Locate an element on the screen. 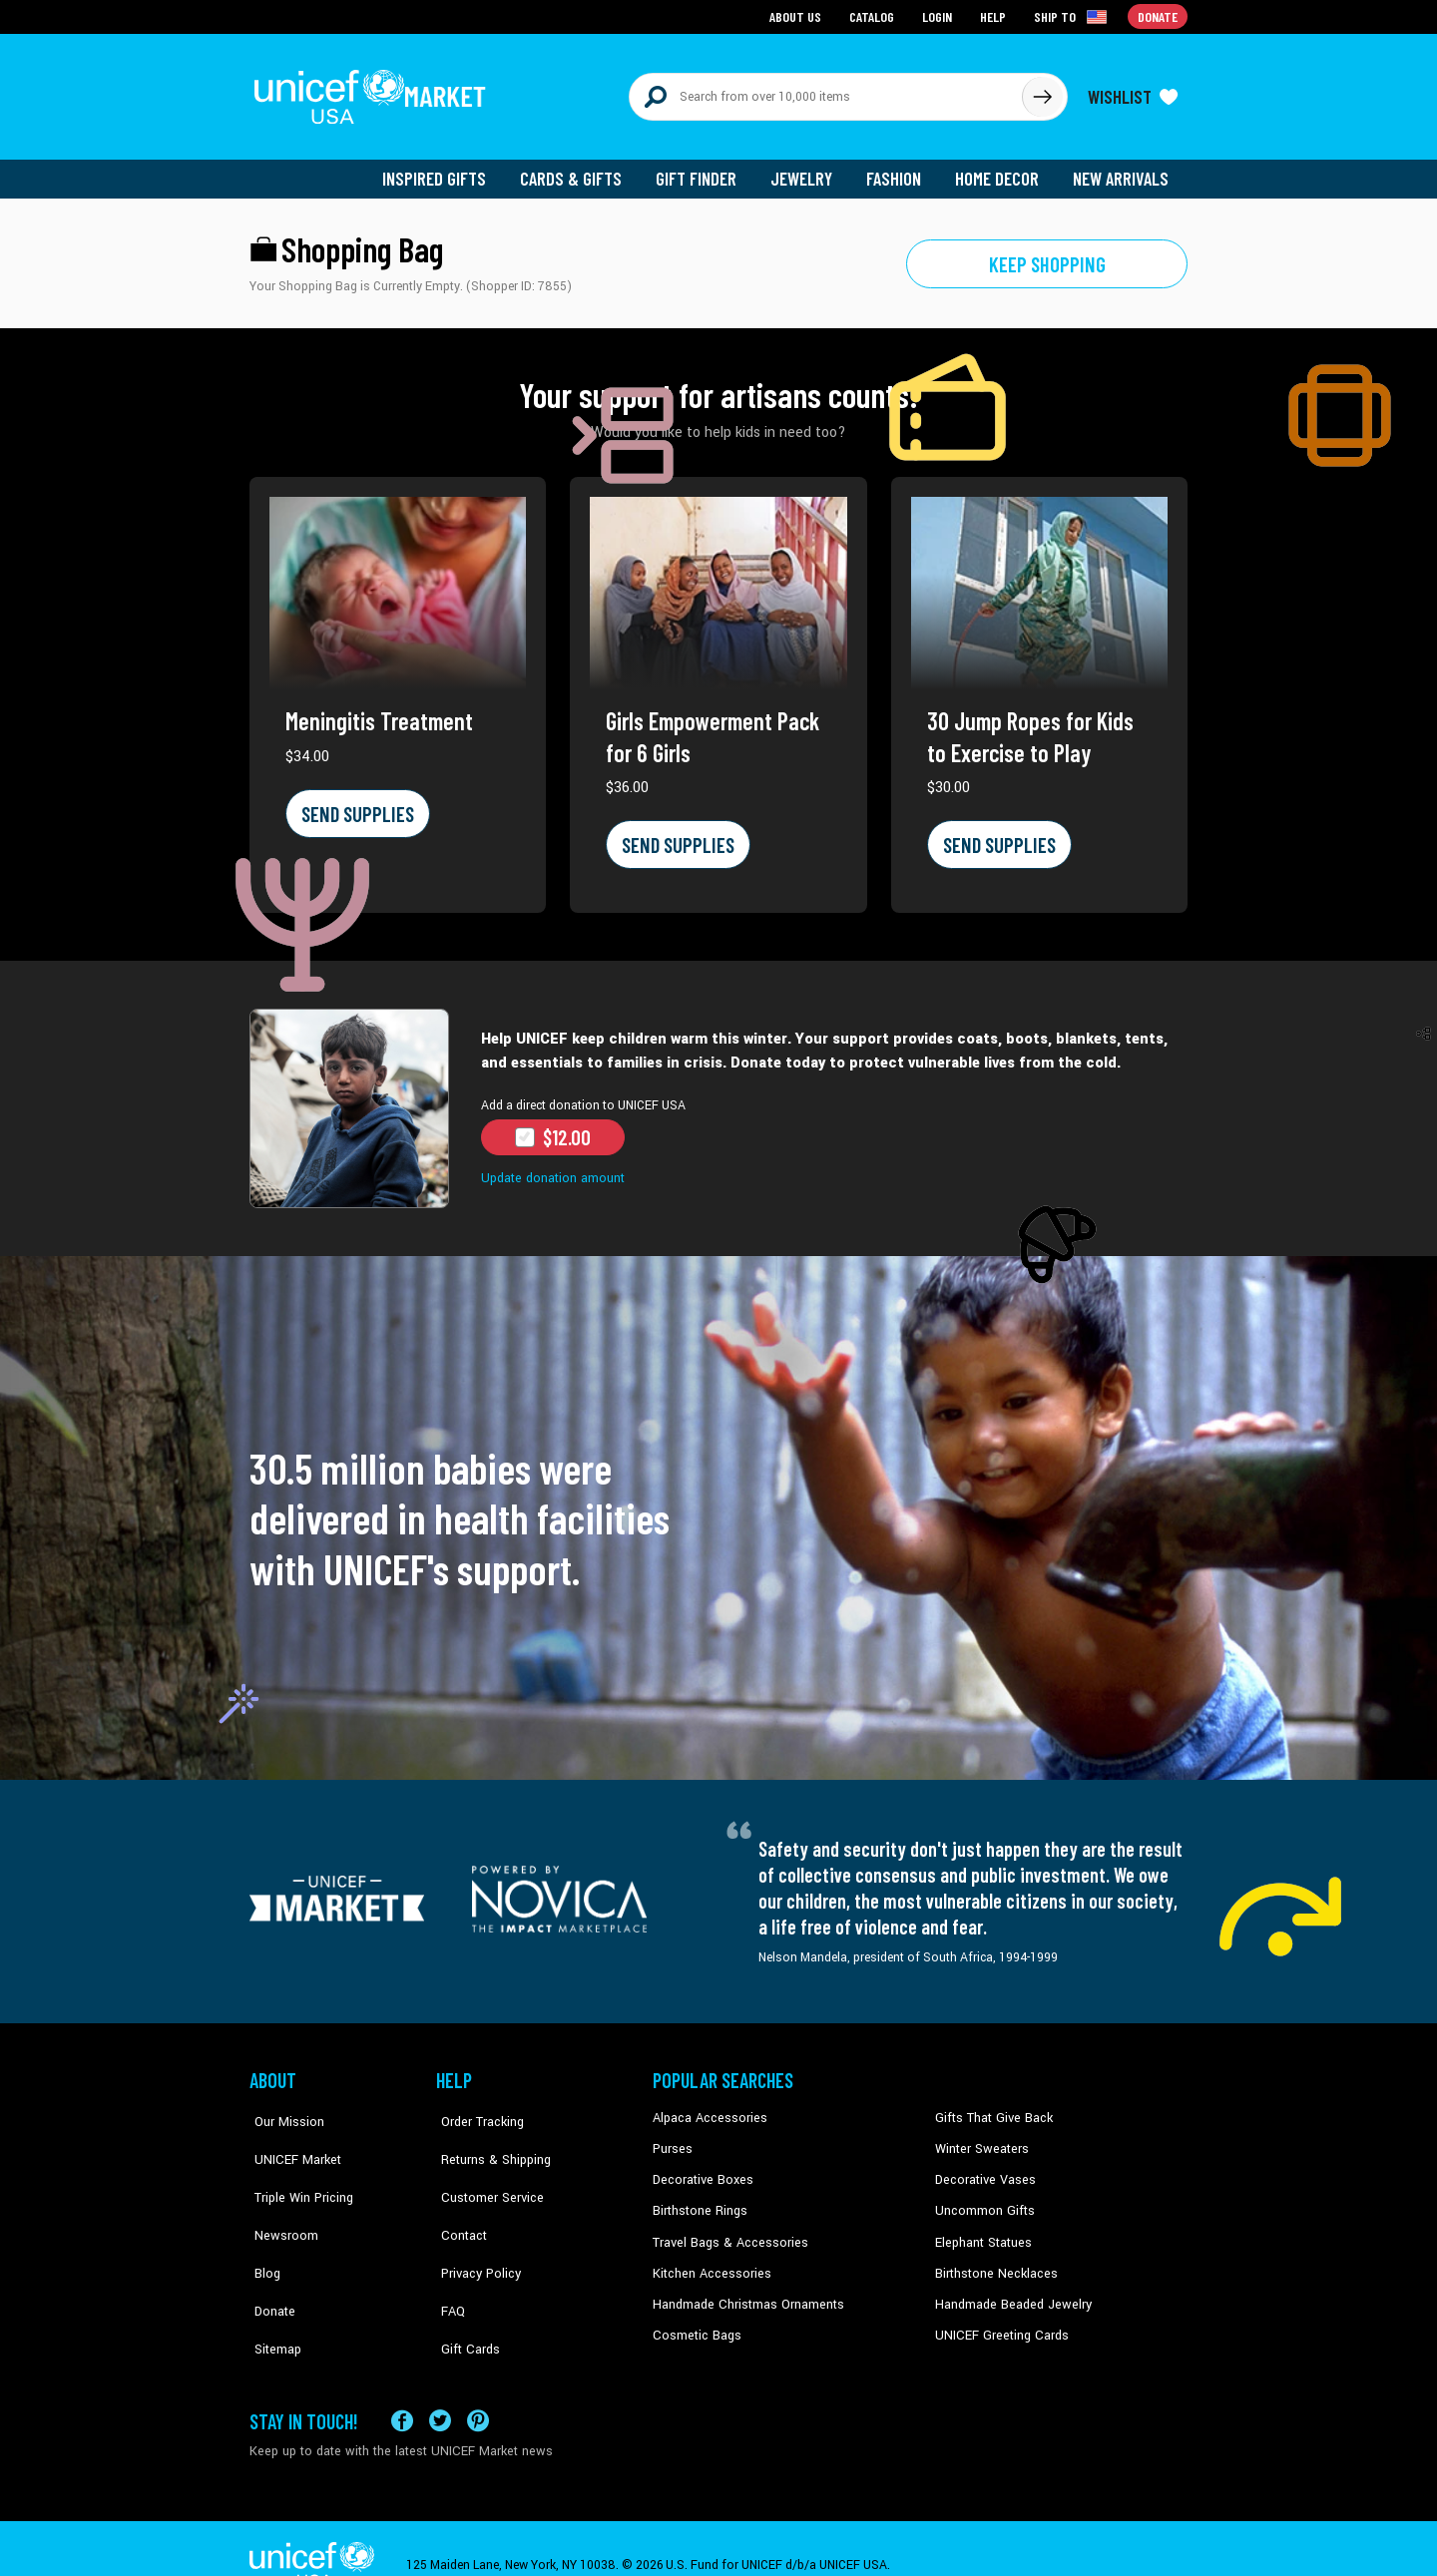  view your tickets is located at coordinates (947, 407).